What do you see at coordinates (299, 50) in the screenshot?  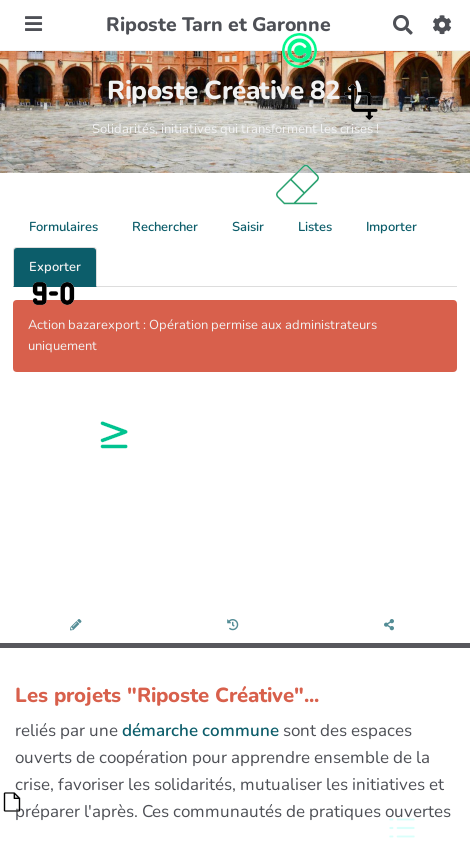 I see `indicates copyrighted content` at bounding box center [299, 50].